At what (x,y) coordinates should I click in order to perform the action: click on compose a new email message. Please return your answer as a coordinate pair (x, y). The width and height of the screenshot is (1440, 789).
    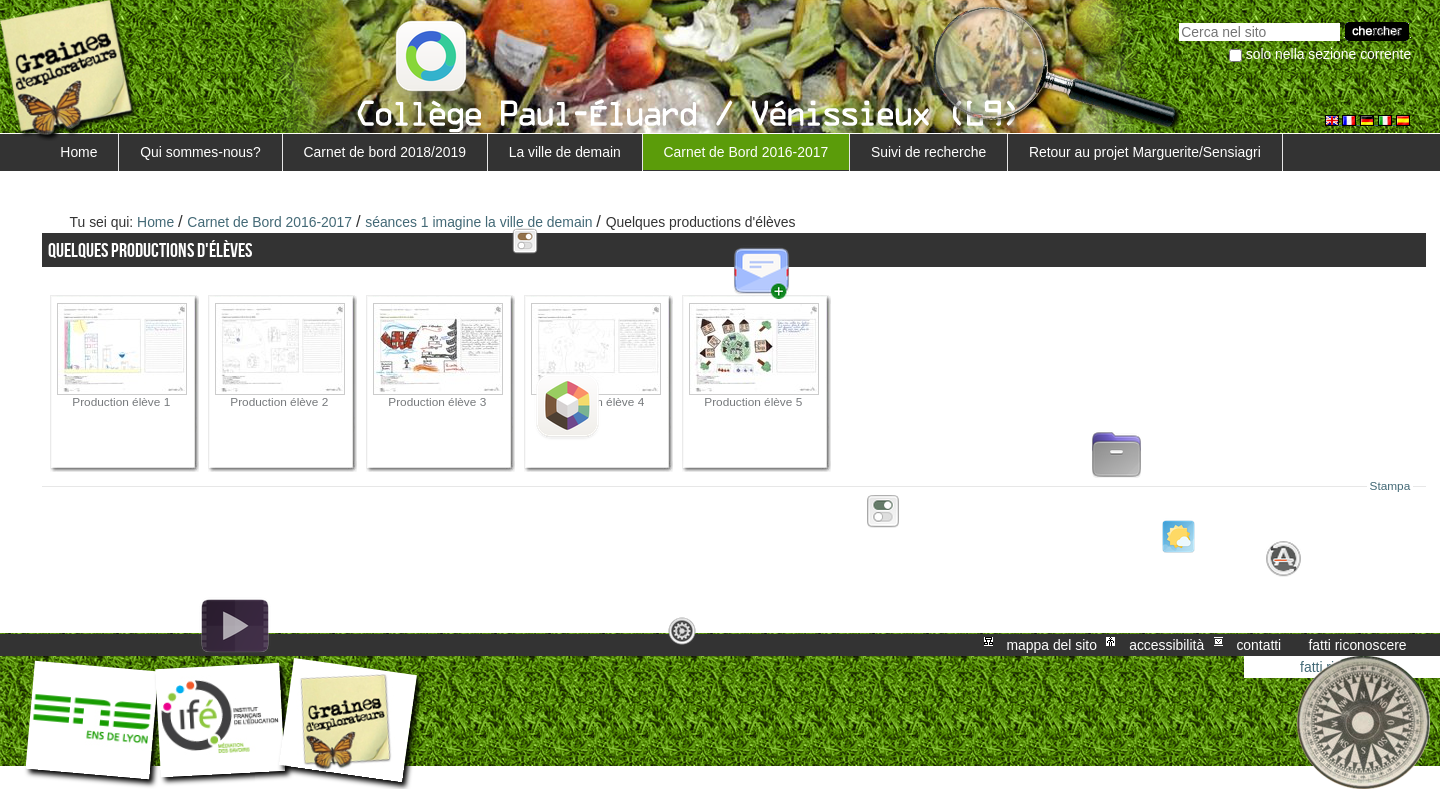
    Looking at the image, I should click on (761, 270).